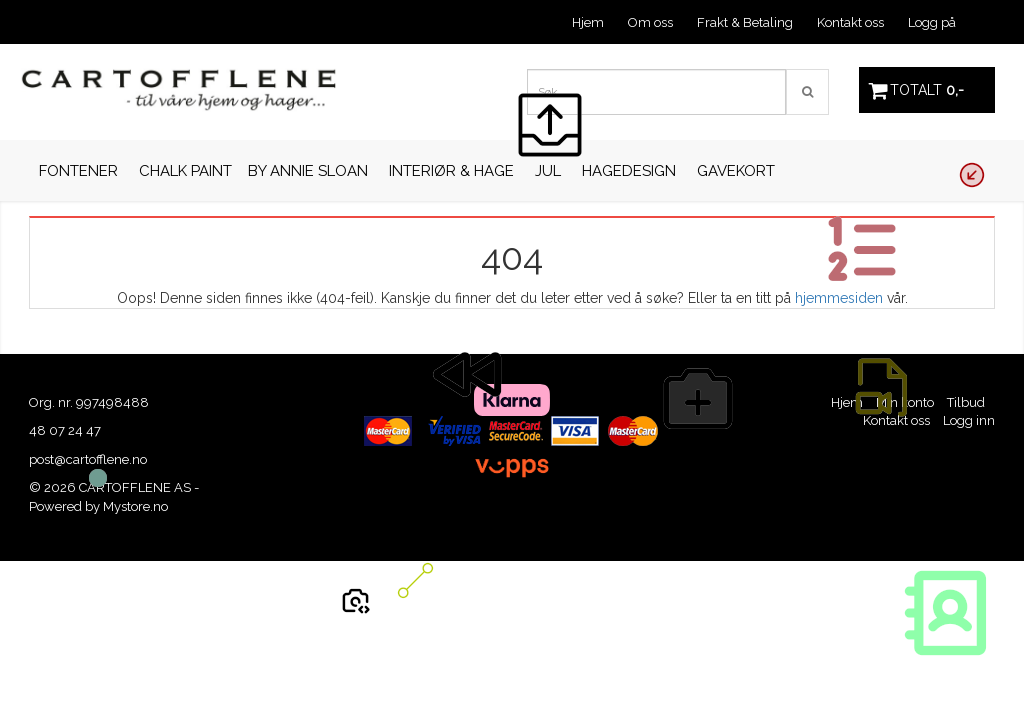 This screenshot has width=1024, height=720. What do you see at coordinates (698, 400) in the screenshot?
I see `add a new photo` at bounding box center [698, 400].